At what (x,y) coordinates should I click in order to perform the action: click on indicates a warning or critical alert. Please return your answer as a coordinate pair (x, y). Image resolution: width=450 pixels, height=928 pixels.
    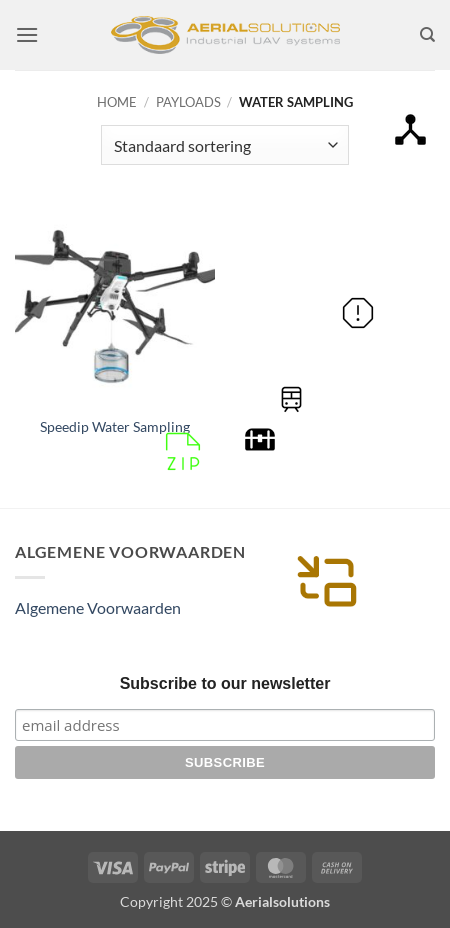
    Looking at the image, I should click on (358, 313).